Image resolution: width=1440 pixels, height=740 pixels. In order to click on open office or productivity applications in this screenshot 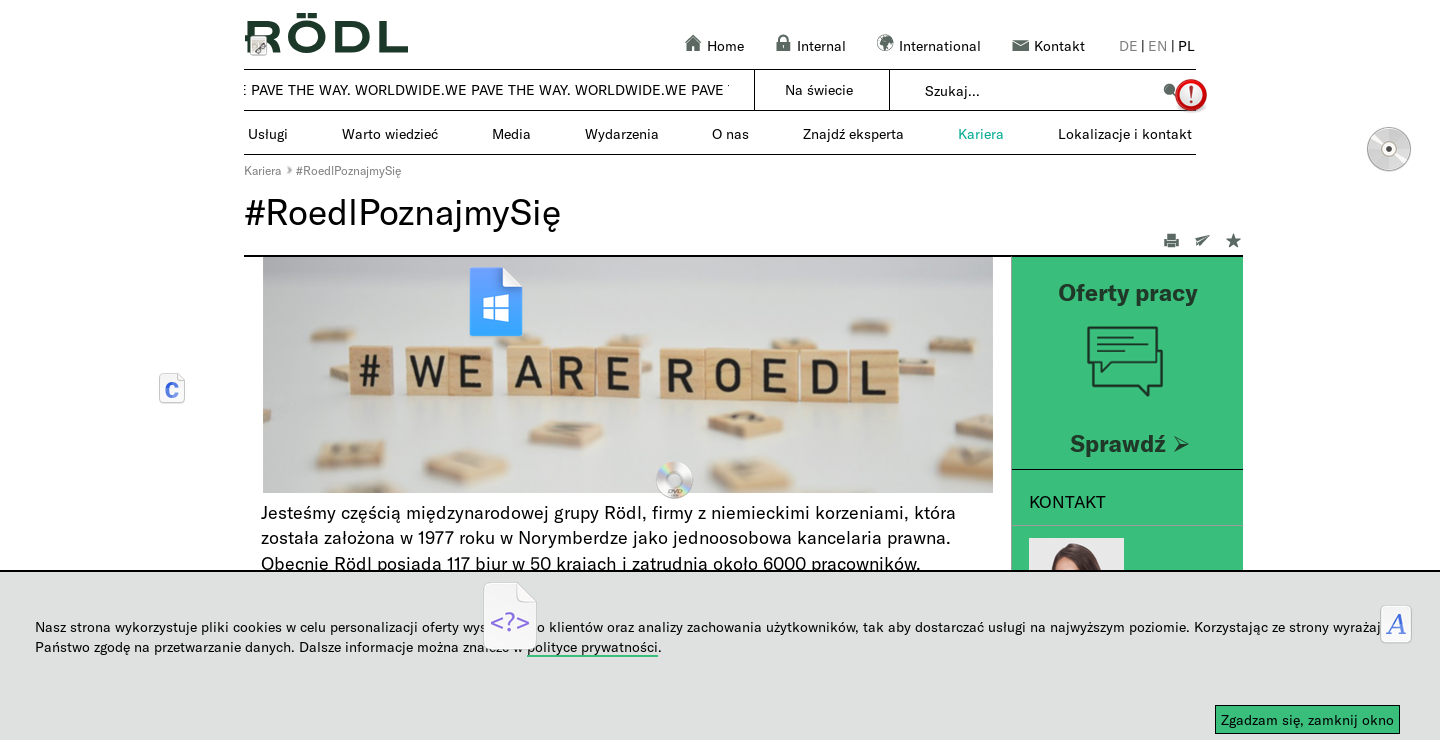, I will do `click(258, 45)`.